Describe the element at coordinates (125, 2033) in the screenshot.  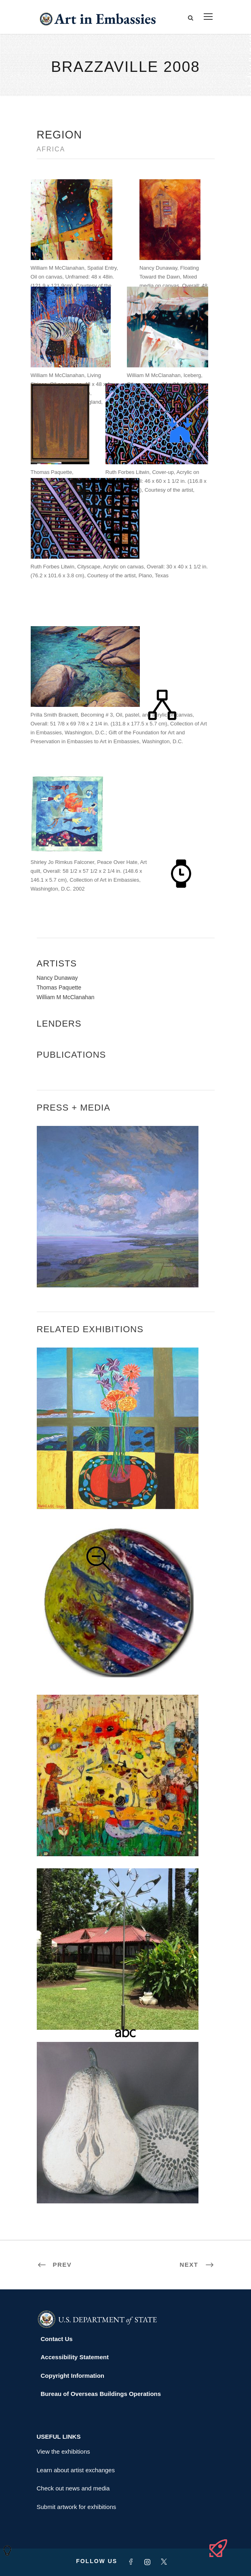
I see `indicates a text or string variable in code` at that location.